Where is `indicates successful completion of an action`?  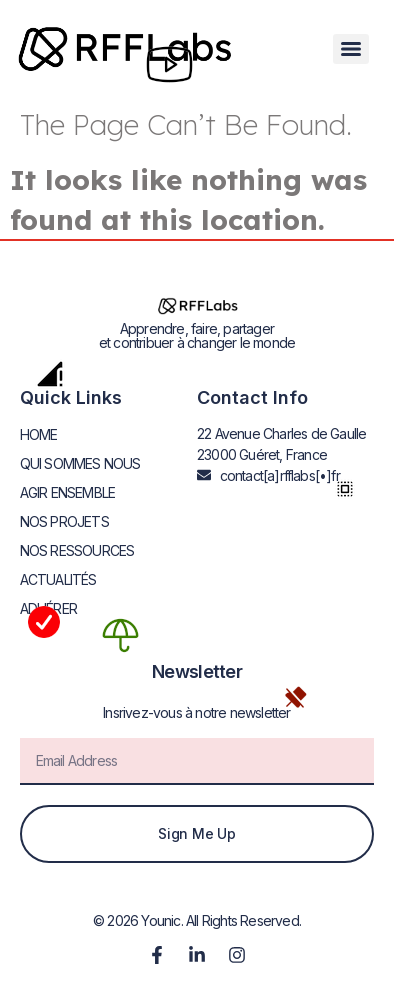 indicates successful completion of an action is located at coordinates (44, 622).